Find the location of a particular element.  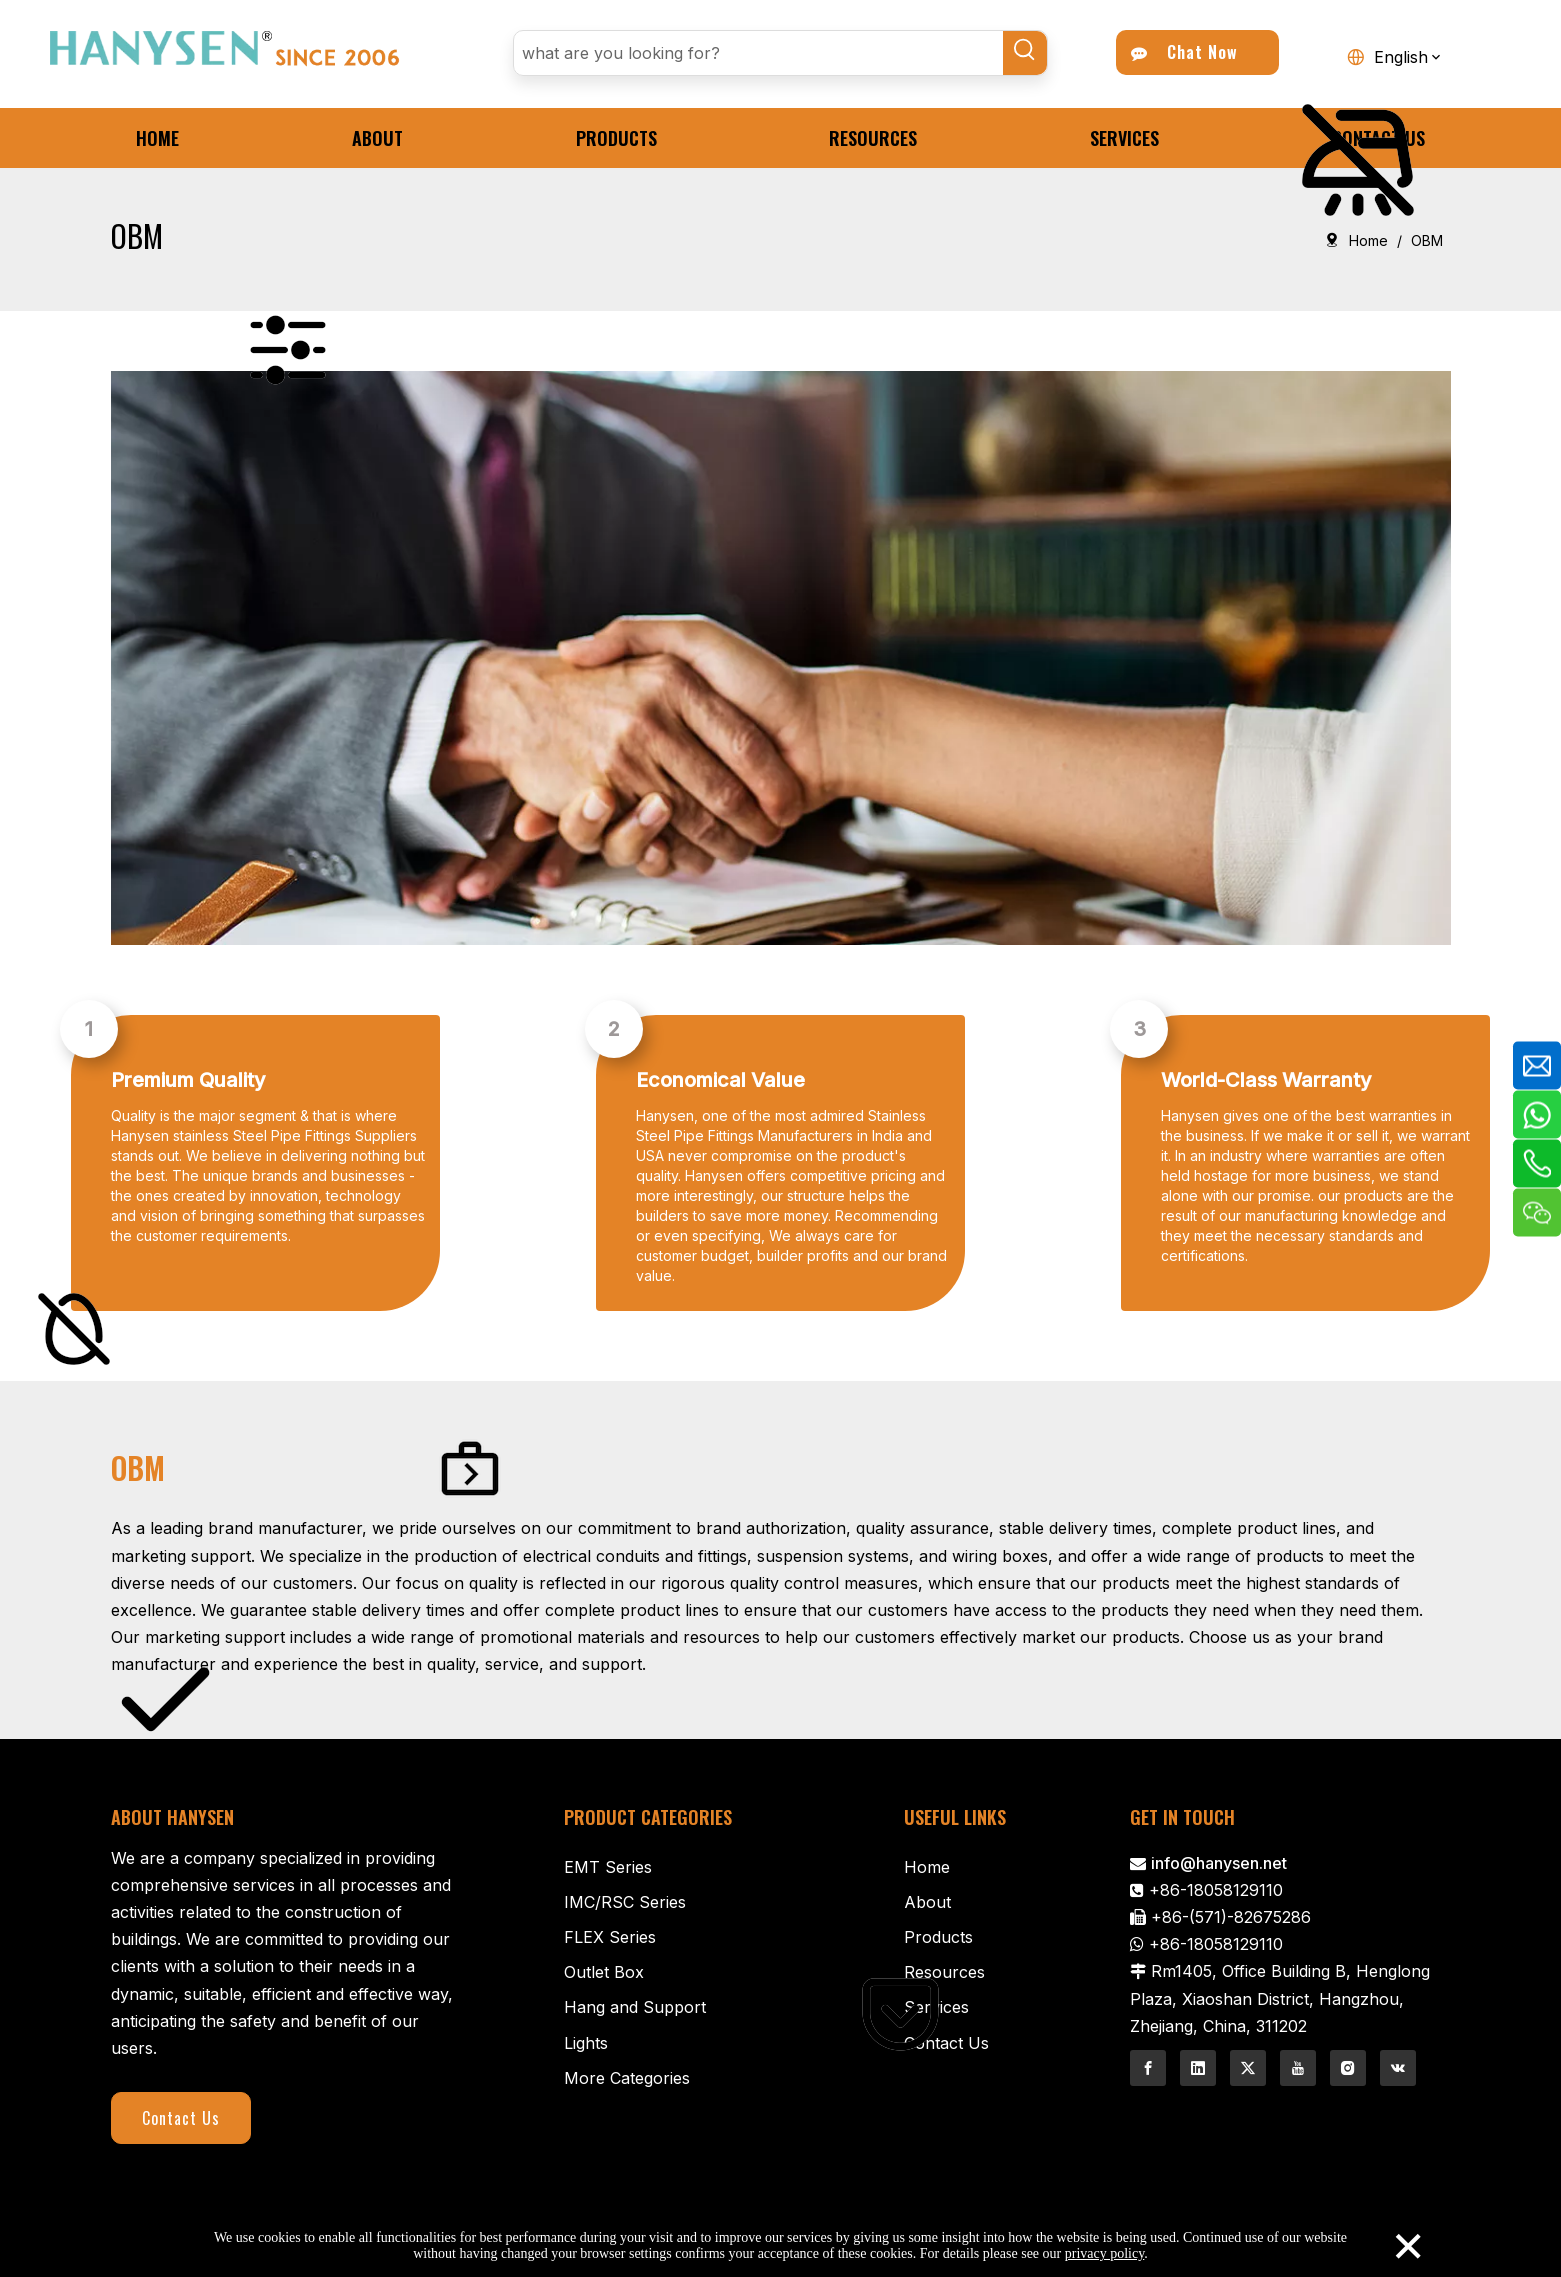

confirm or submit an action is located at coordinates (165, 1696).